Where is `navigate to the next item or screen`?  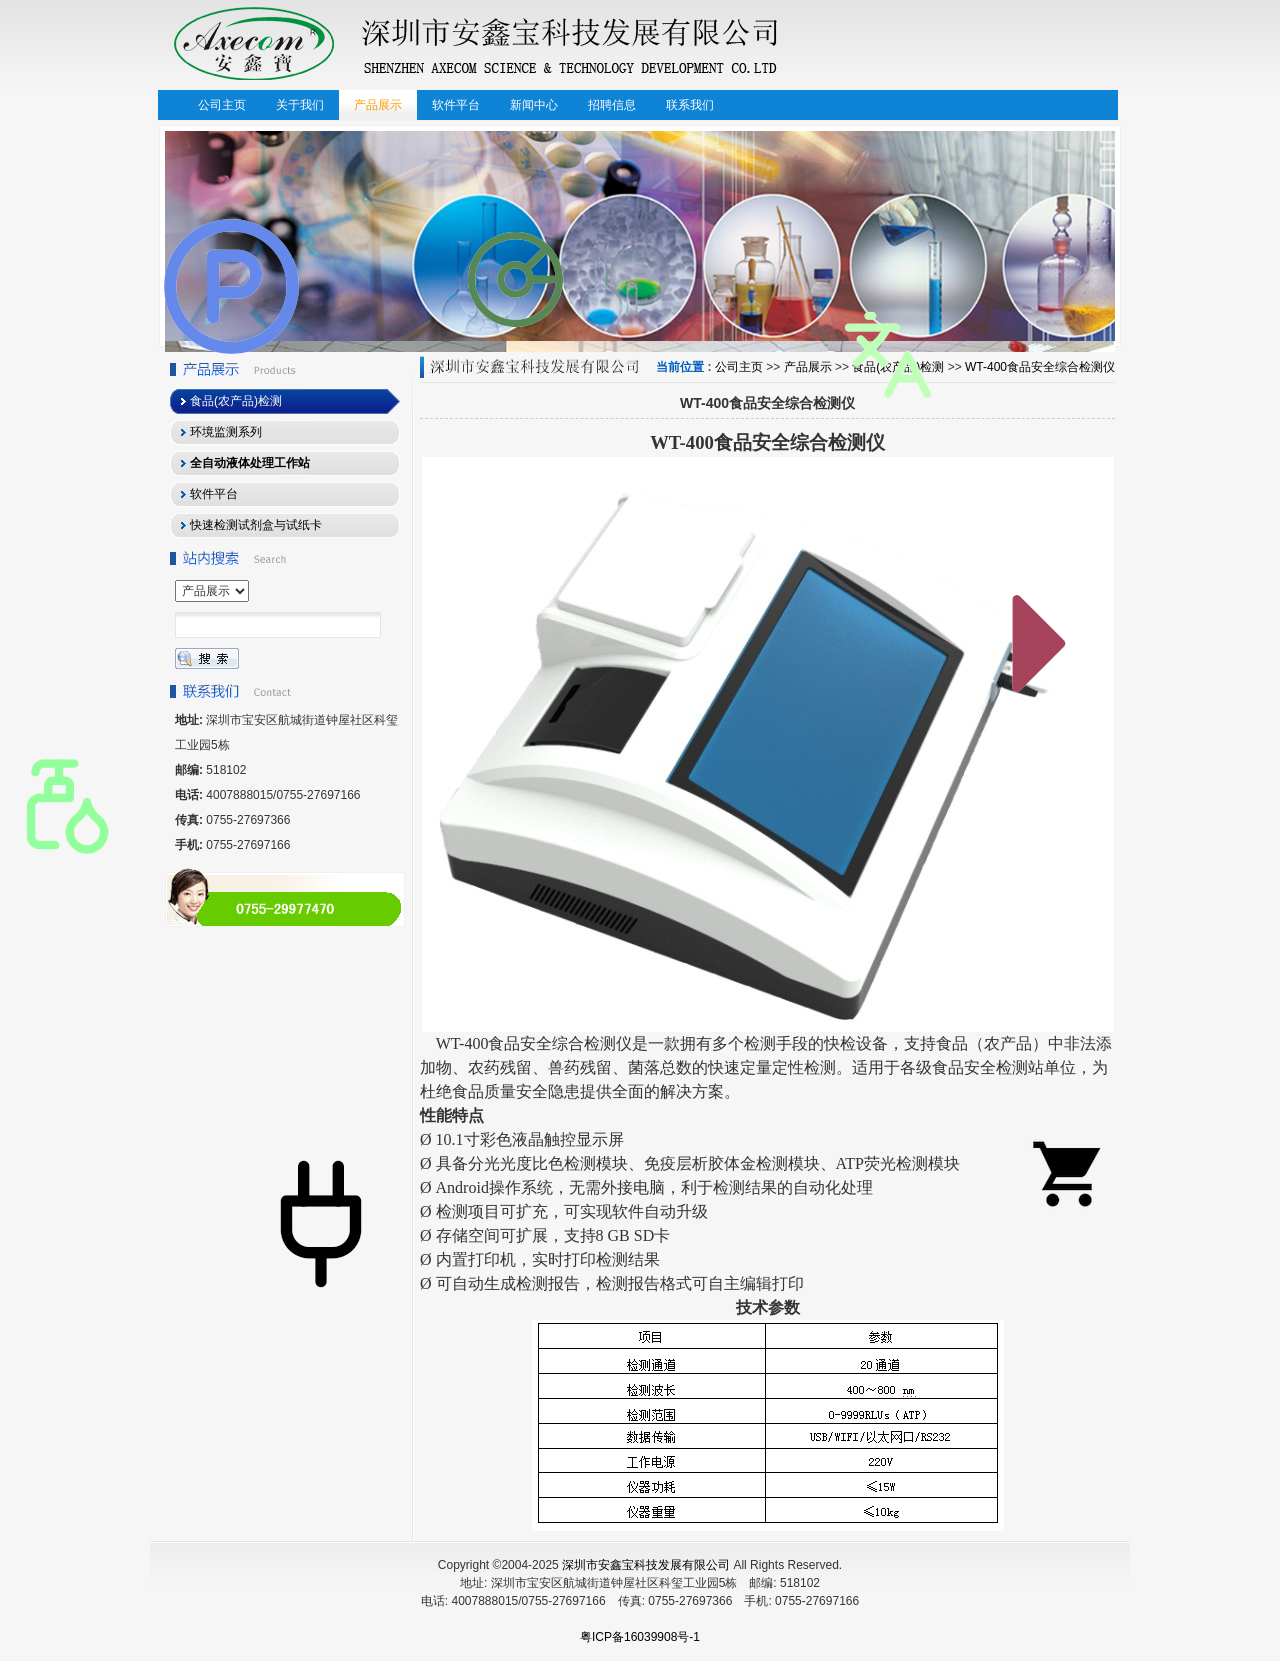 navigate to the next item or screen is located at coordinates (1034, 643).